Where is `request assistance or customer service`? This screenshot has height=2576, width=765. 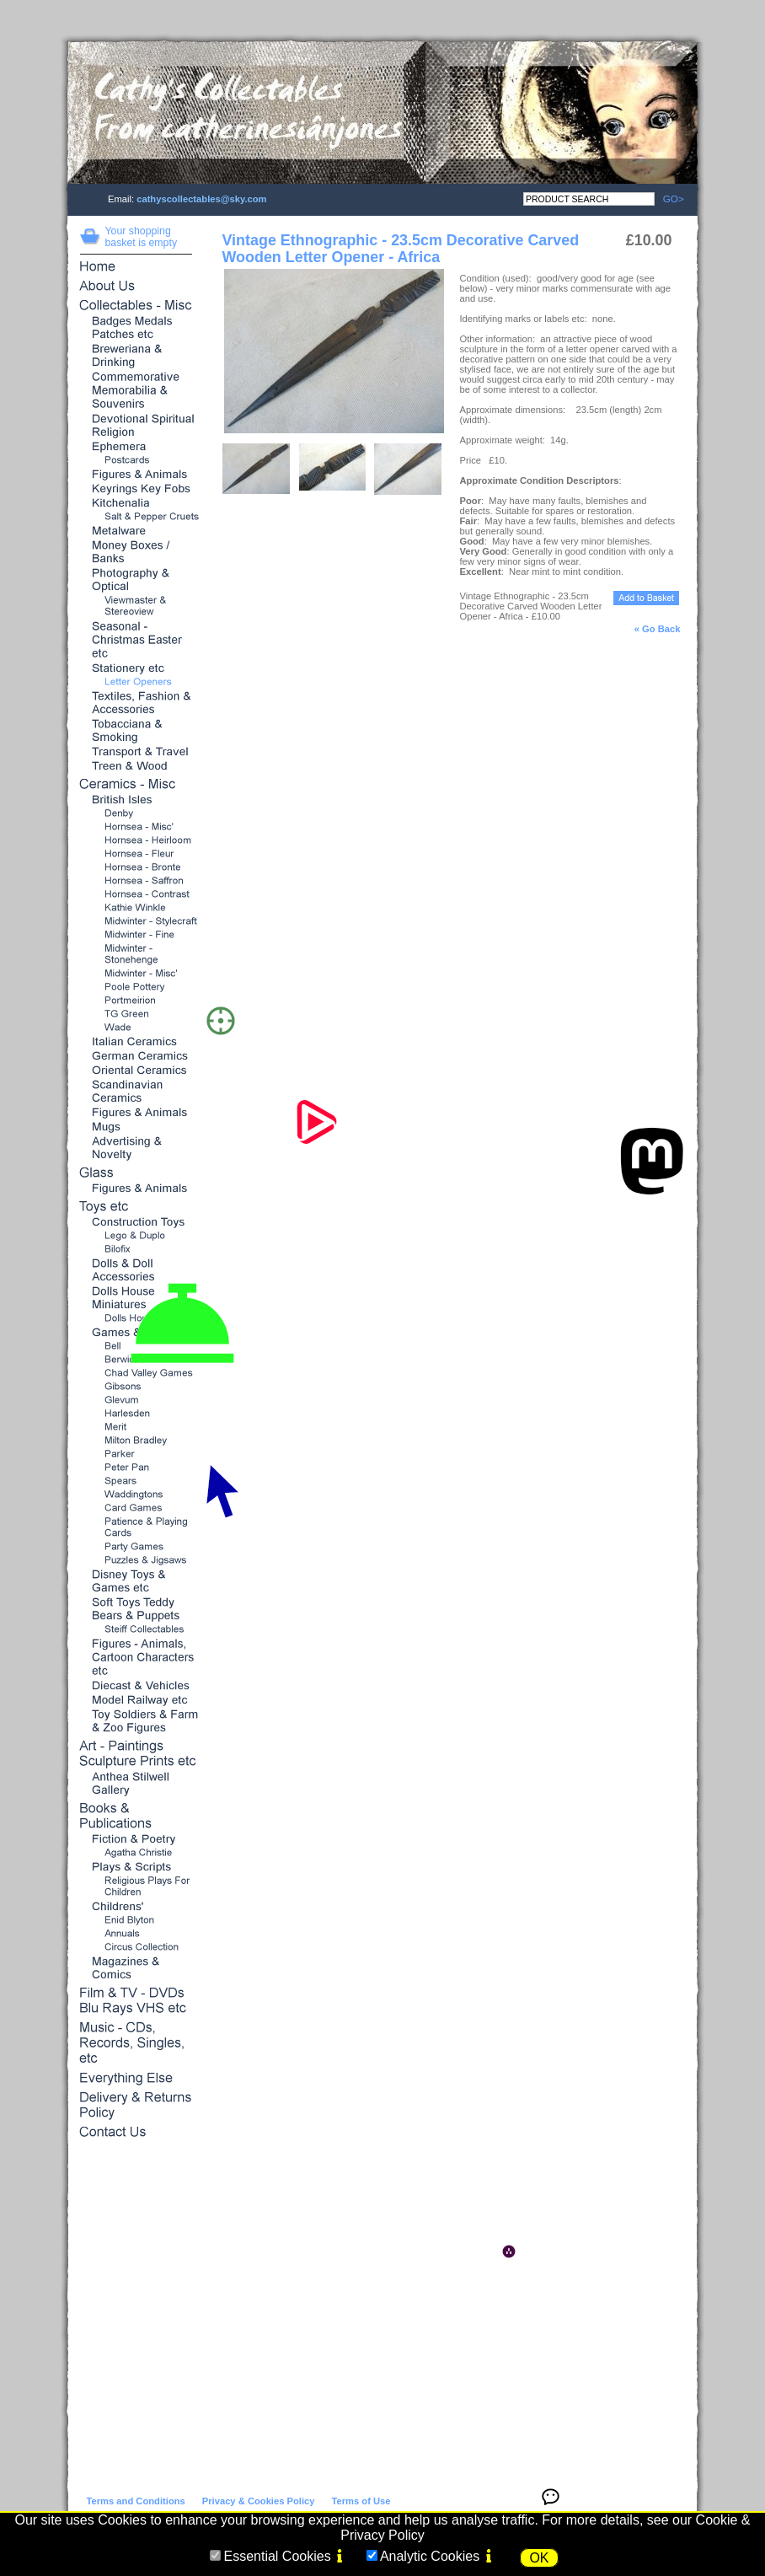 request assistance or customer service is located at coordinates (182, 1325).